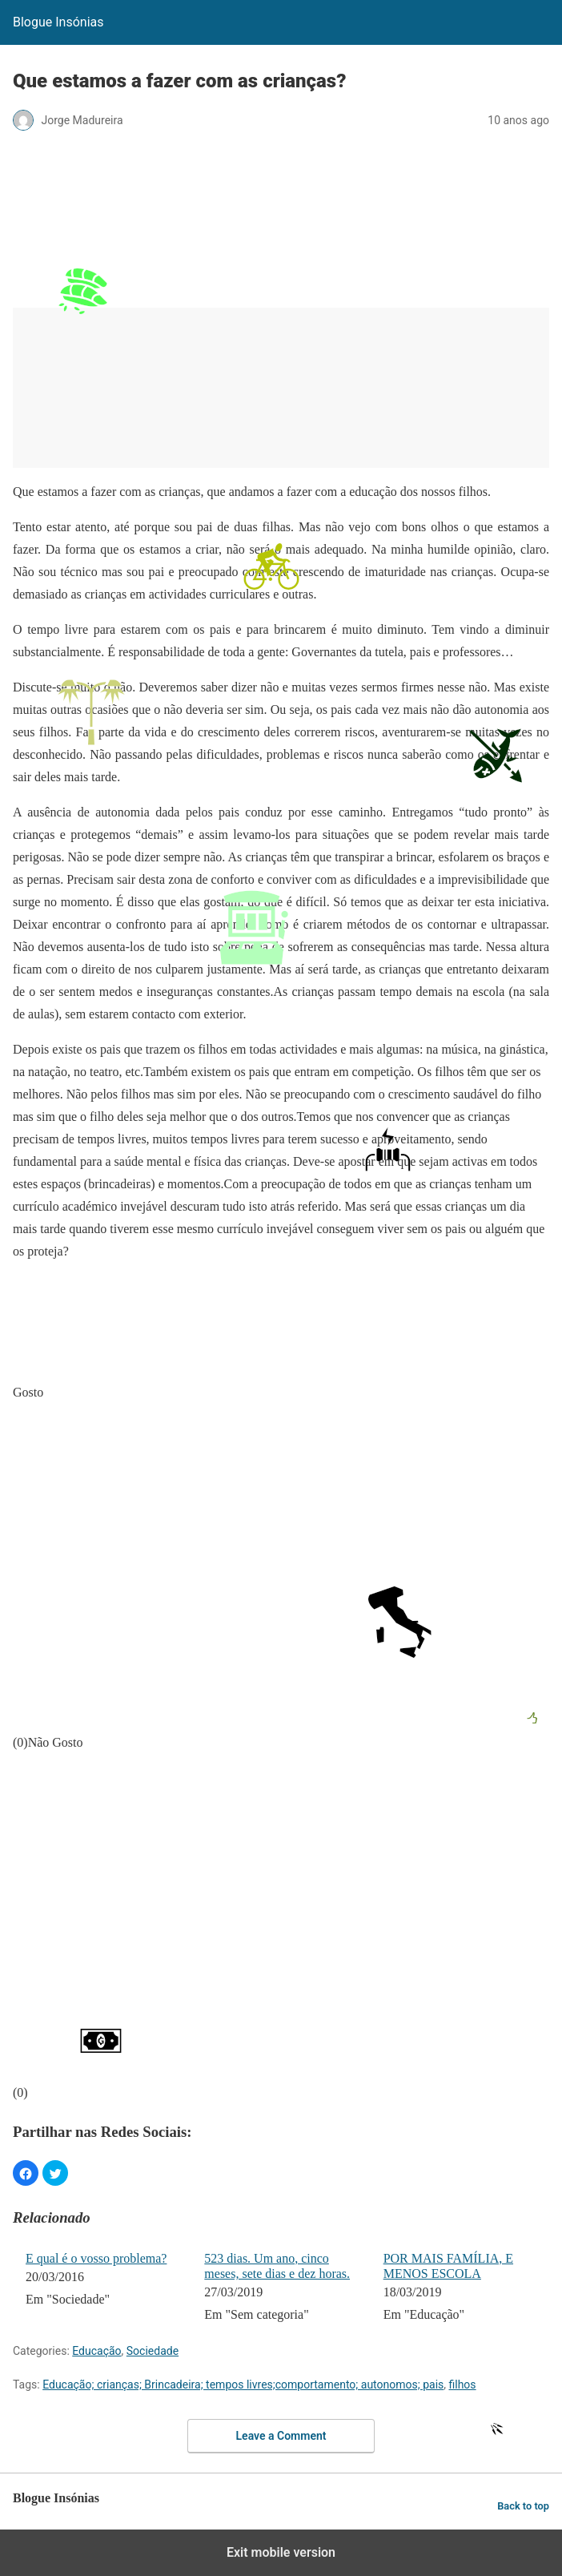 The width and height of the screenshot is (562, 2576). What do you see at coordinates (91, 712) in the screenshot?
I see `toggle street lighting in city builder game` at bounding box center [91, 712].